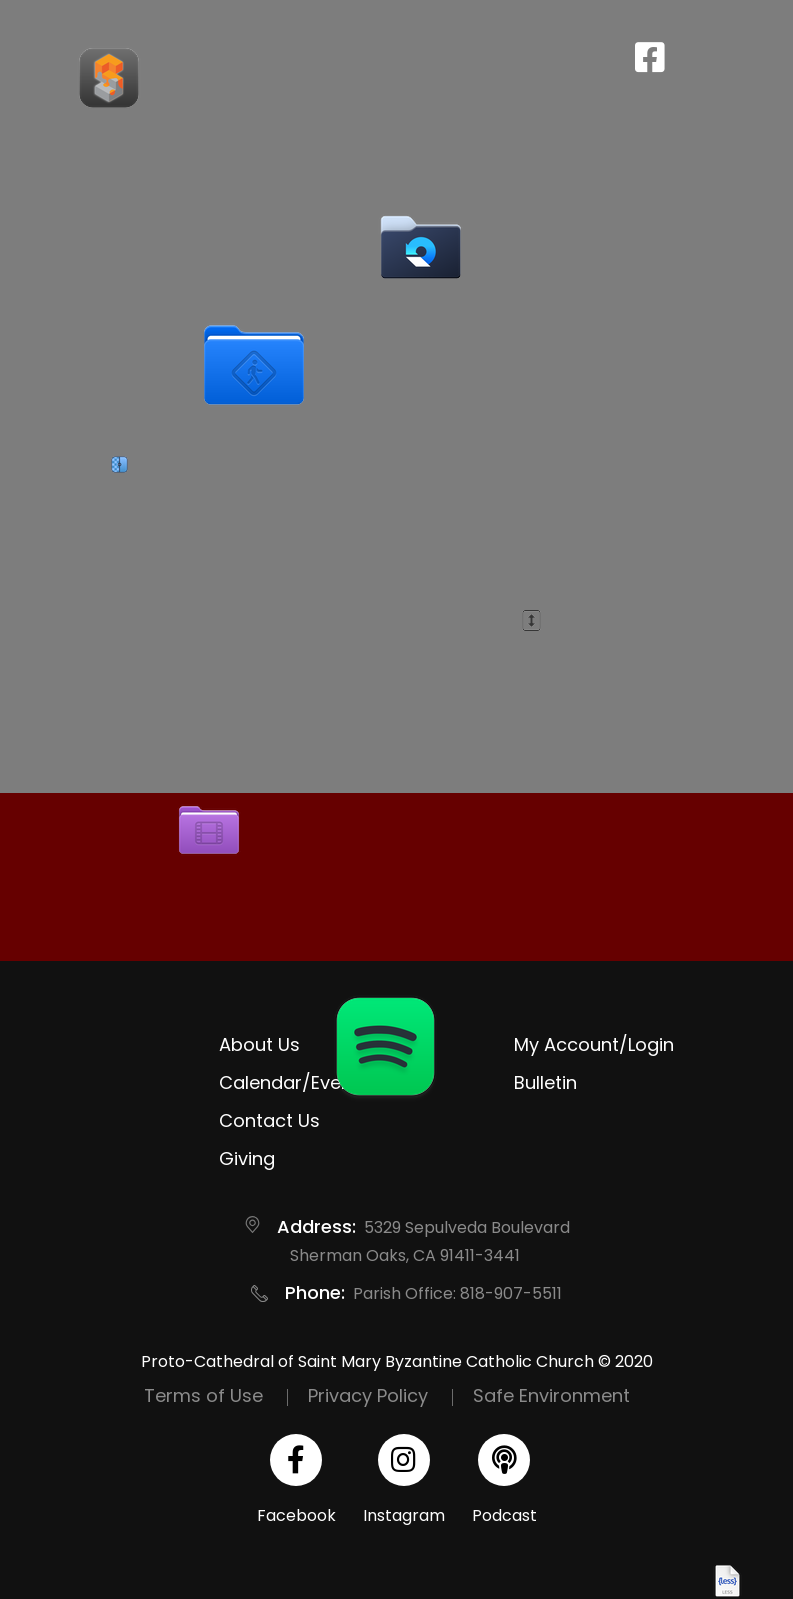 Image resolution: width=793 pixels, height=1599 pixels. I want to click on open splash app, so click(109, 78).